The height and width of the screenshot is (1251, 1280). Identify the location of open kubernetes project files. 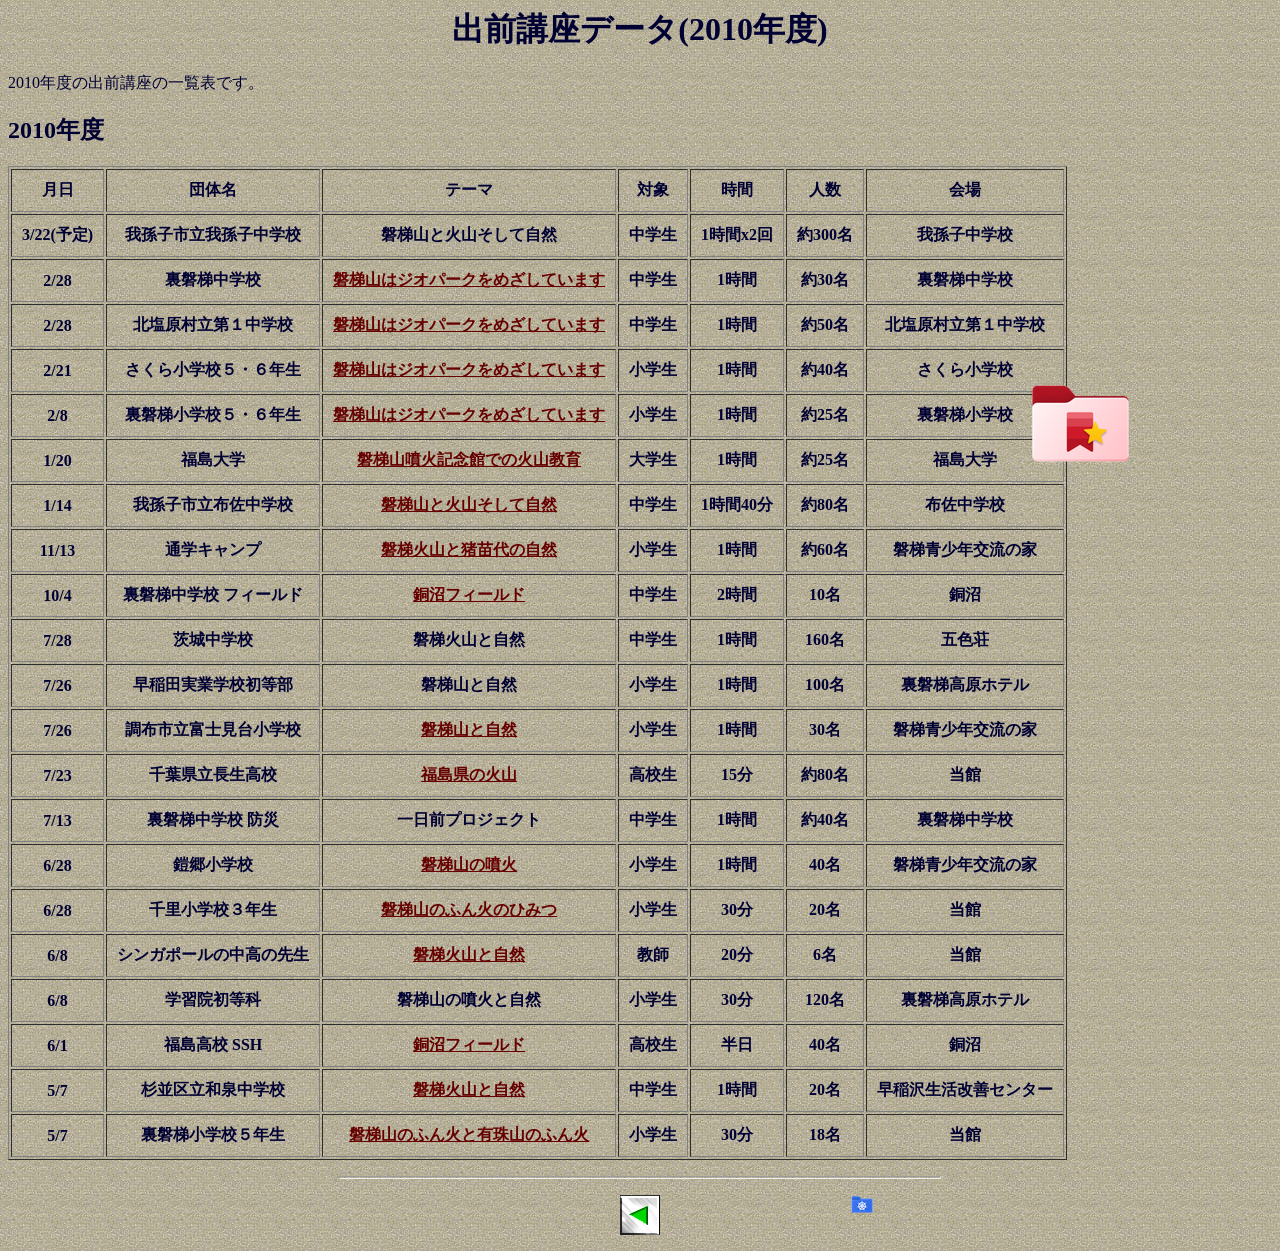
(862, 1205).